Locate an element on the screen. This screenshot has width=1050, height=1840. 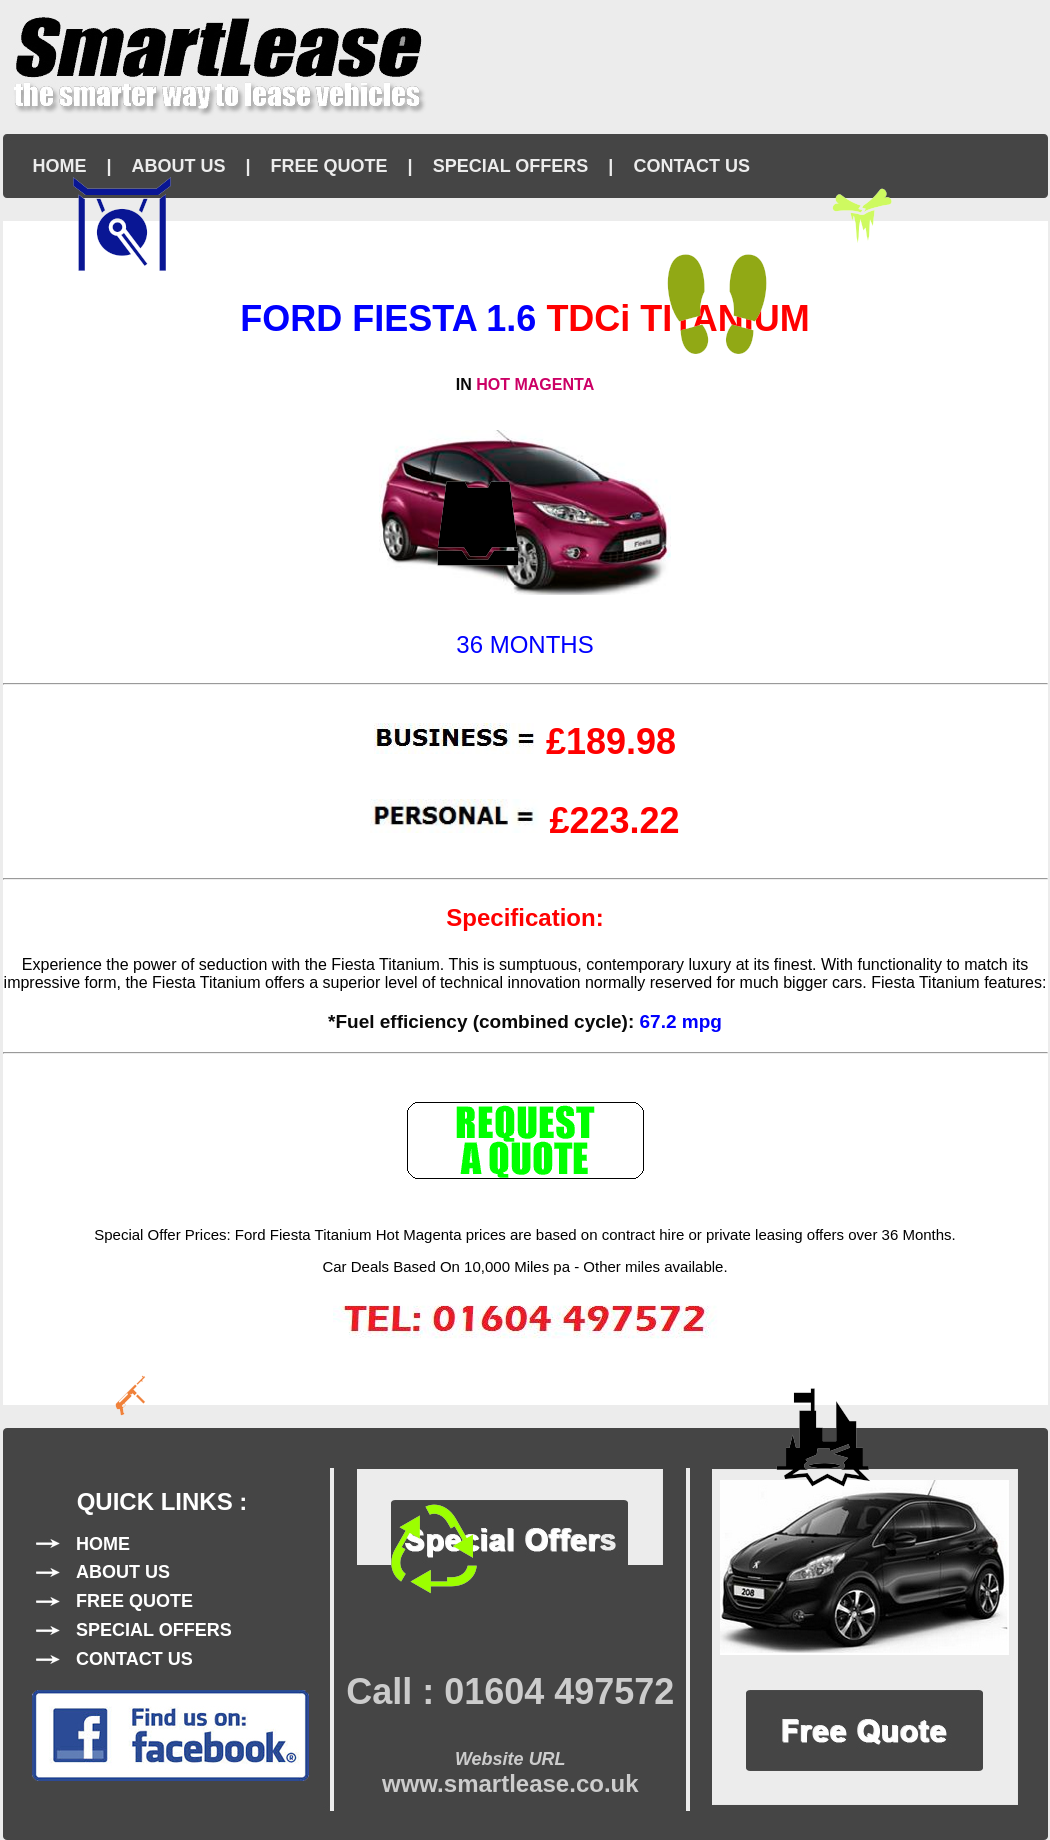
recycle or dispose of item responsibly is located at coordinates (434, 1549).